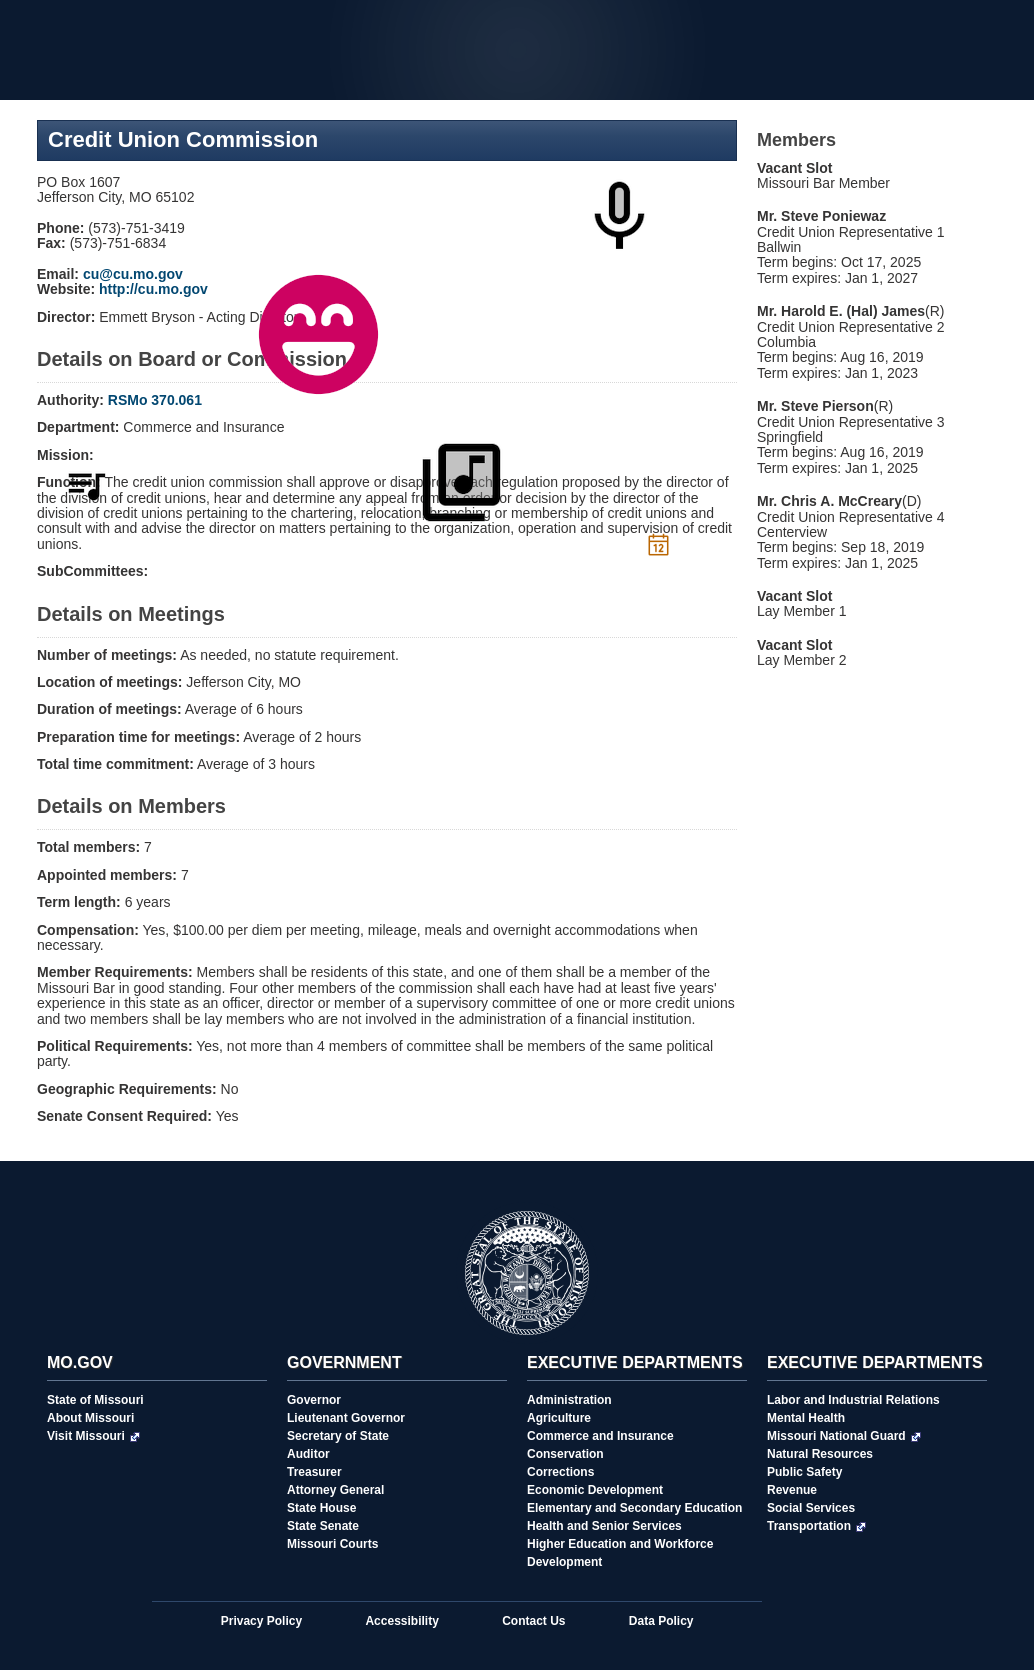 The width and height of the screenshot is (1034, 1670). I want to click on access your music library, so click(461, 482).